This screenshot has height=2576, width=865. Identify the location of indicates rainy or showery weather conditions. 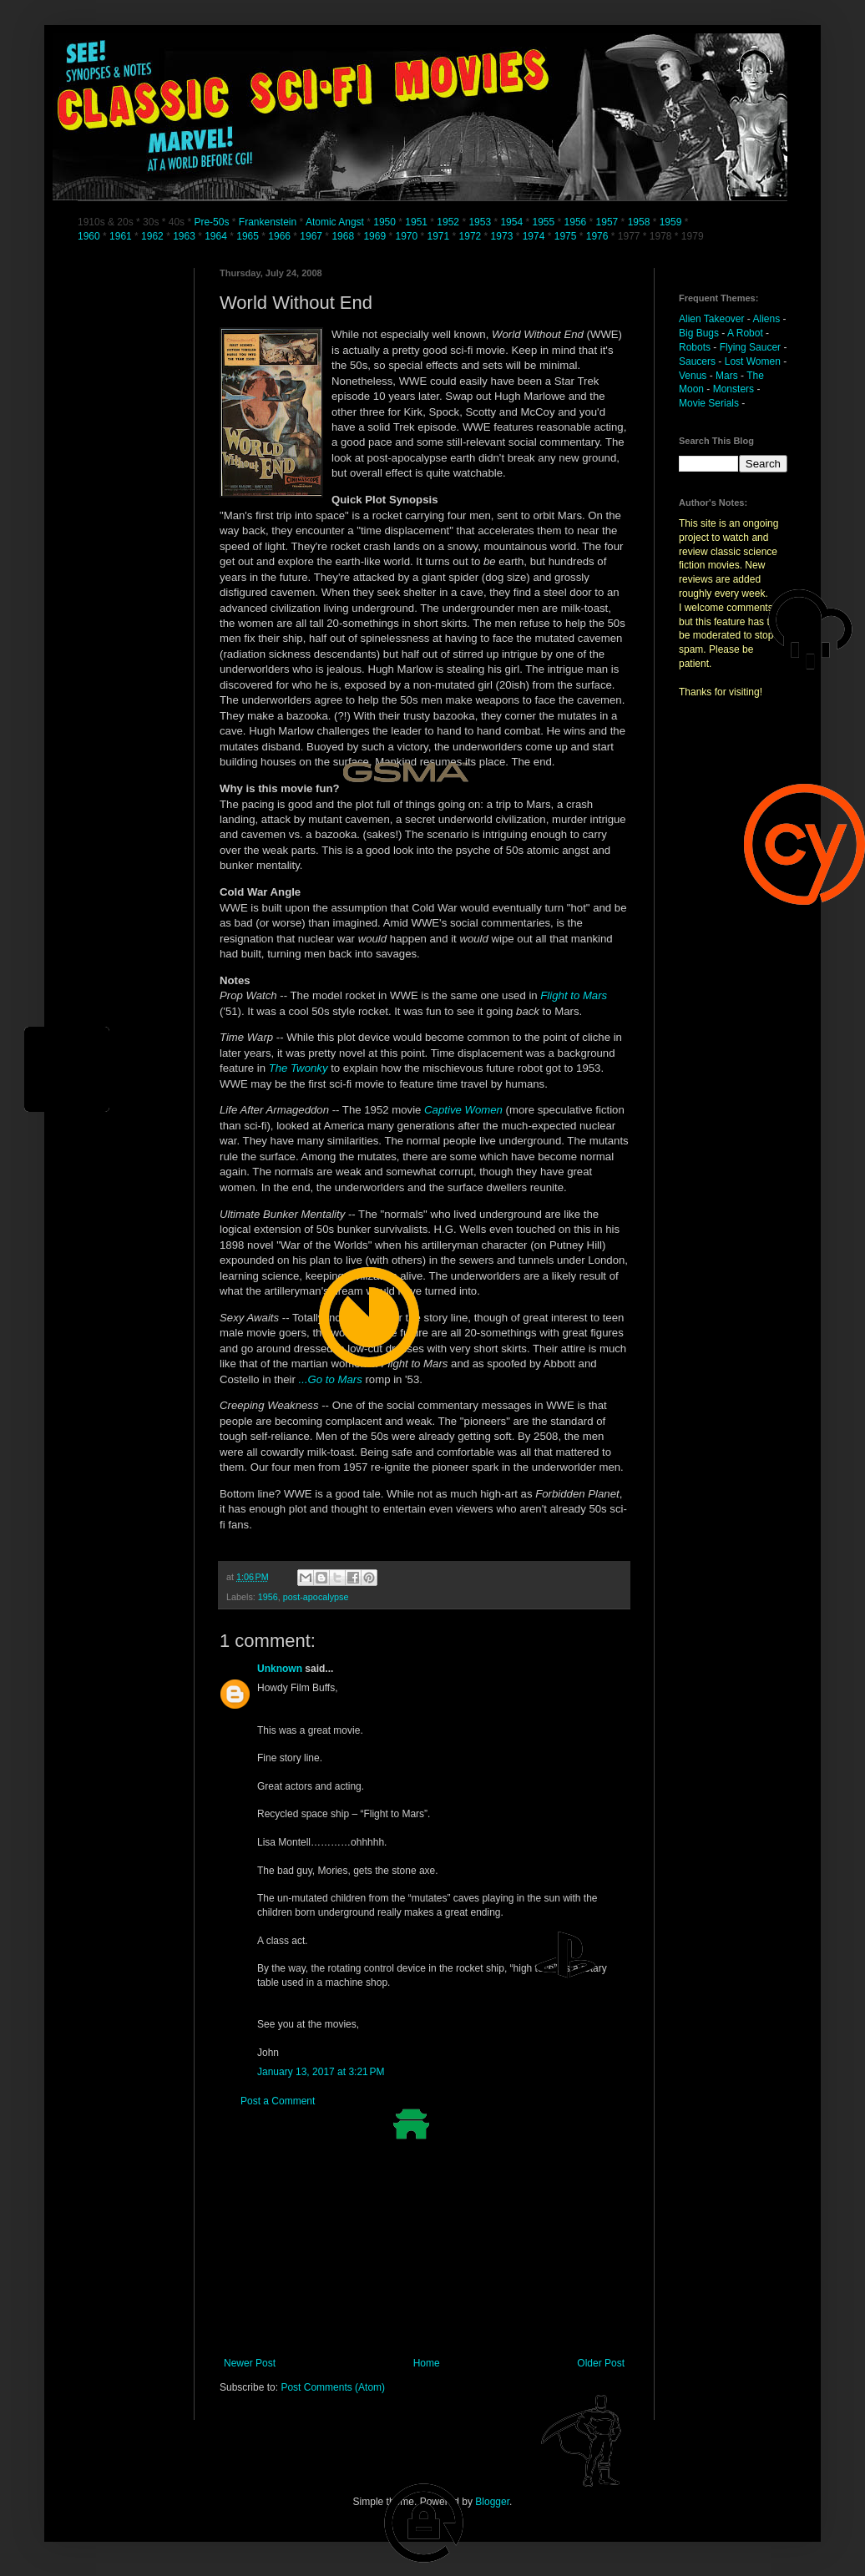
(810, 627).